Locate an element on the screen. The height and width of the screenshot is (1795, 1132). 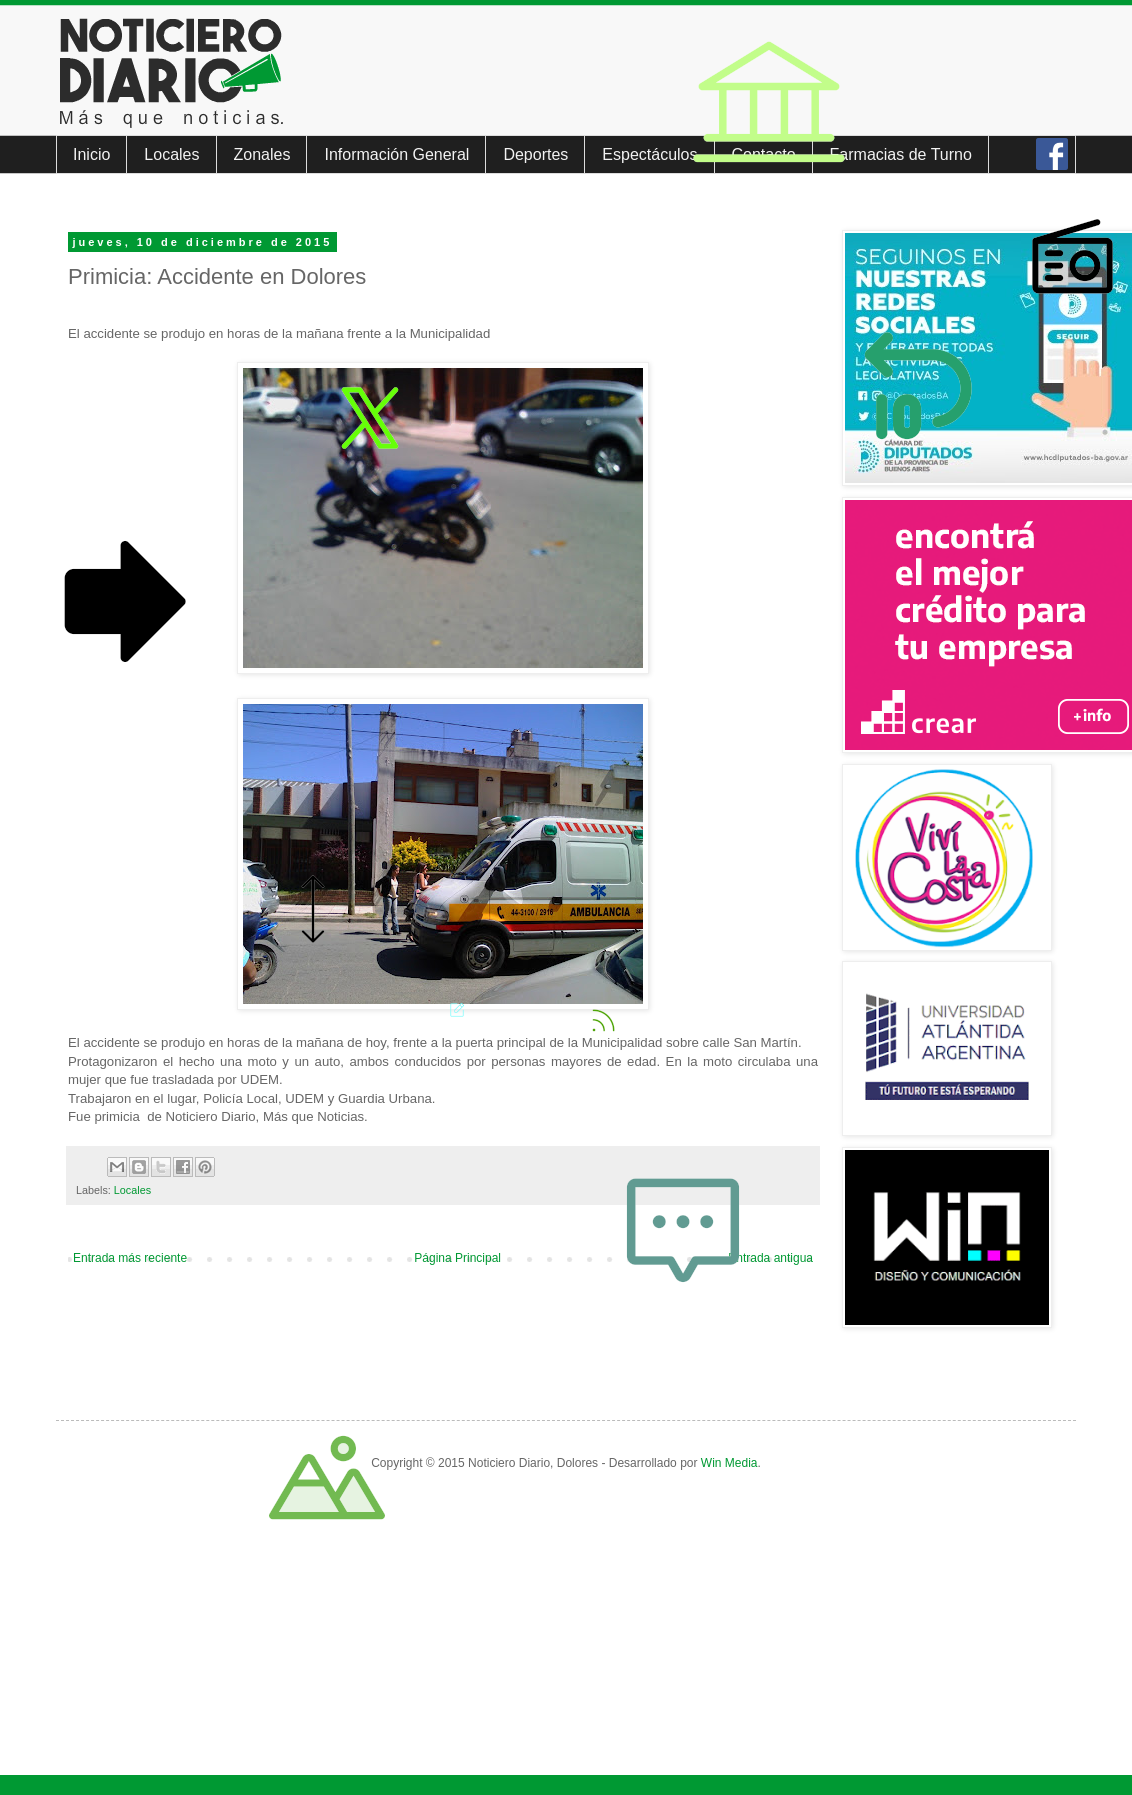
open radio or audio streaming is located at coordinates (1072, 262).